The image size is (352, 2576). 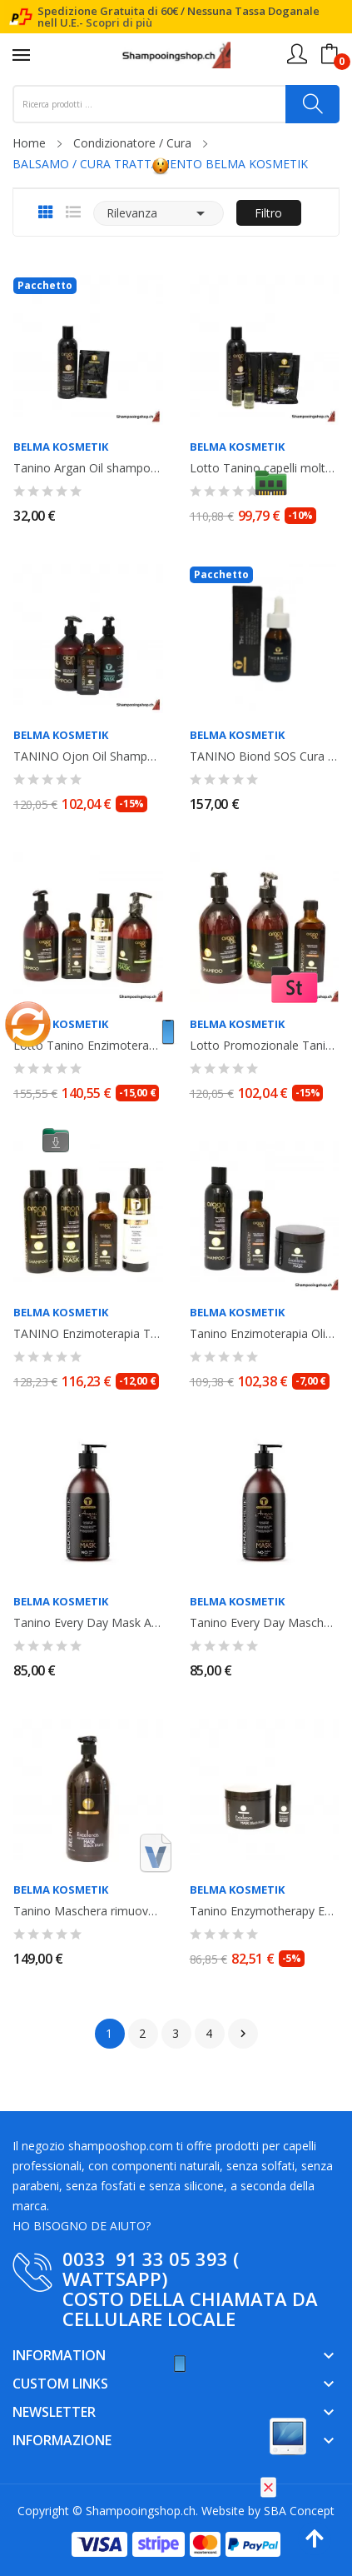 What do you see at coordinates (161, 167) in the screenshot?
I see `indicates a surprising or unexpected event` at bounding box center [161, 167].